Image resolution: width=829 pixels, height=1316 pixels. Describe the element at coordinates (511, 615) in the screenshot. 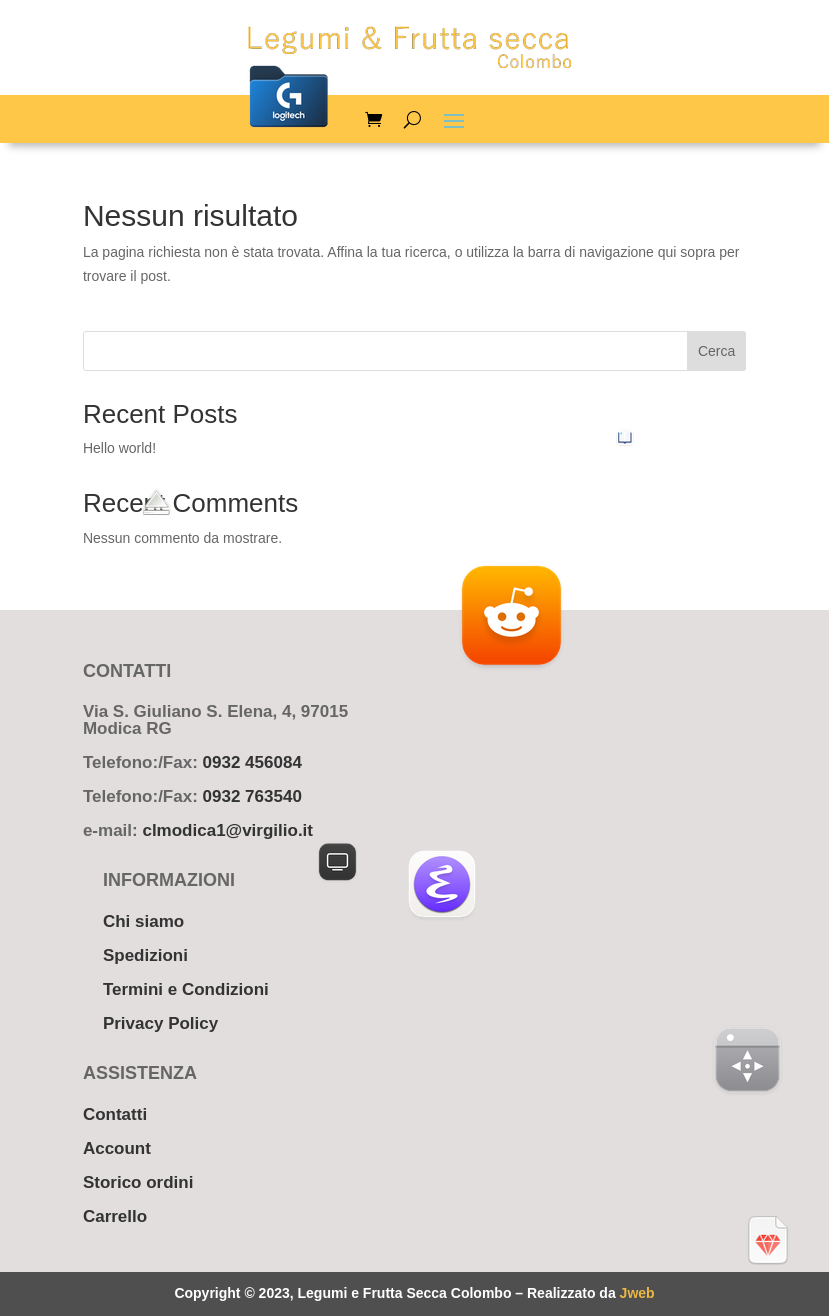

I see `open the Reddit app` at that location.